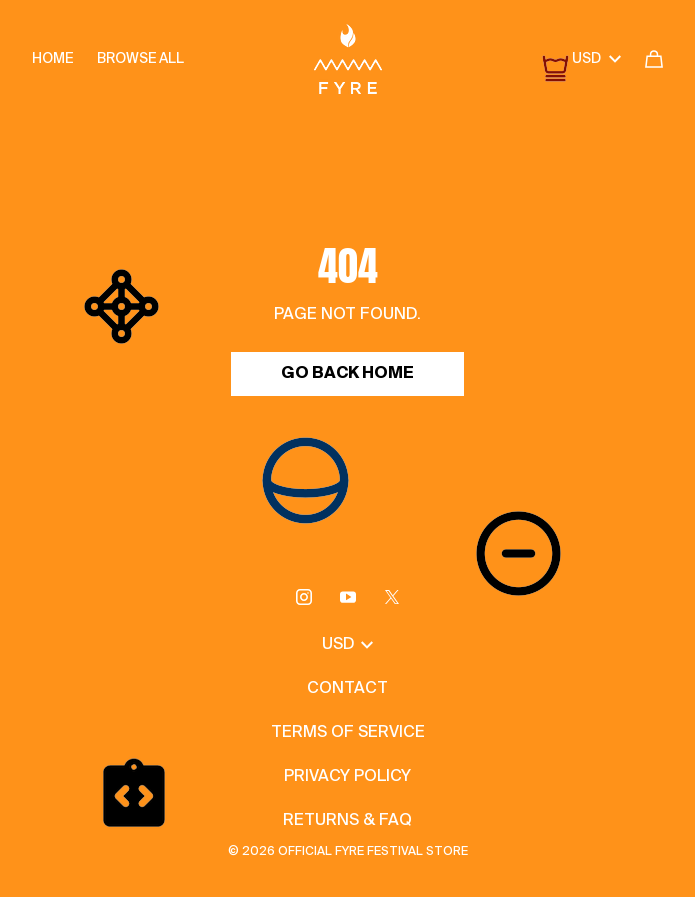 The width and height of the screenshot is (695, 897). Describe the element at coordinates (518, 553) in the screenshot. I see `remove an item from a list or collection` at that location.